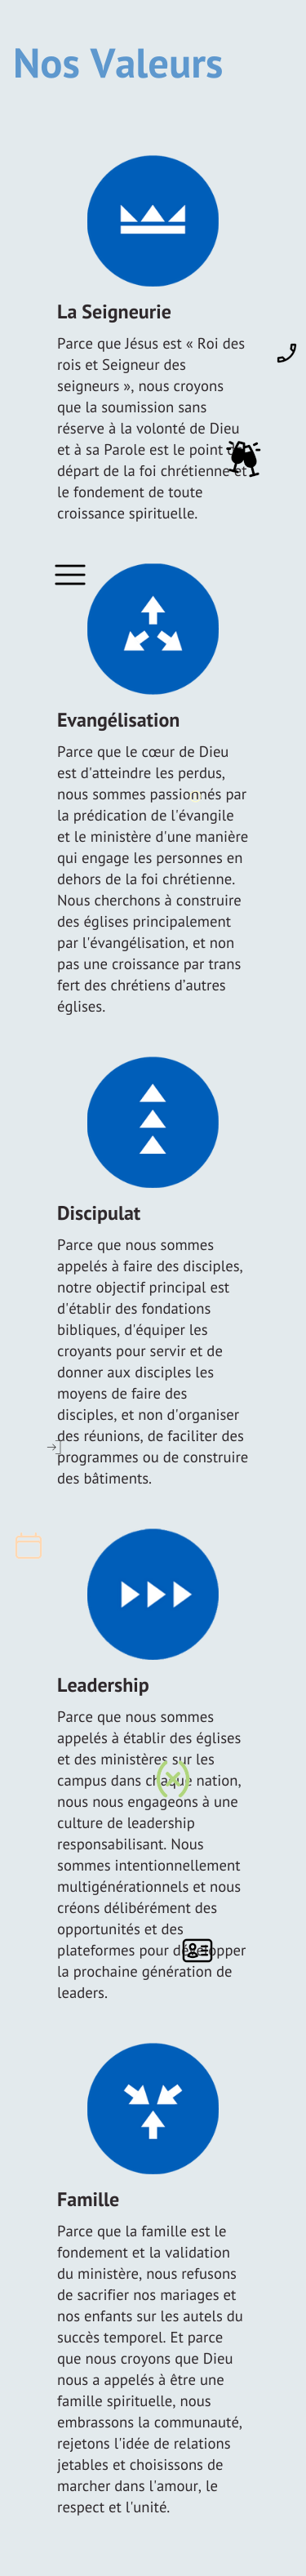  Describe the element at coordinates (55, 1447) in the screenshot. I see `sign in to your account` at that location.